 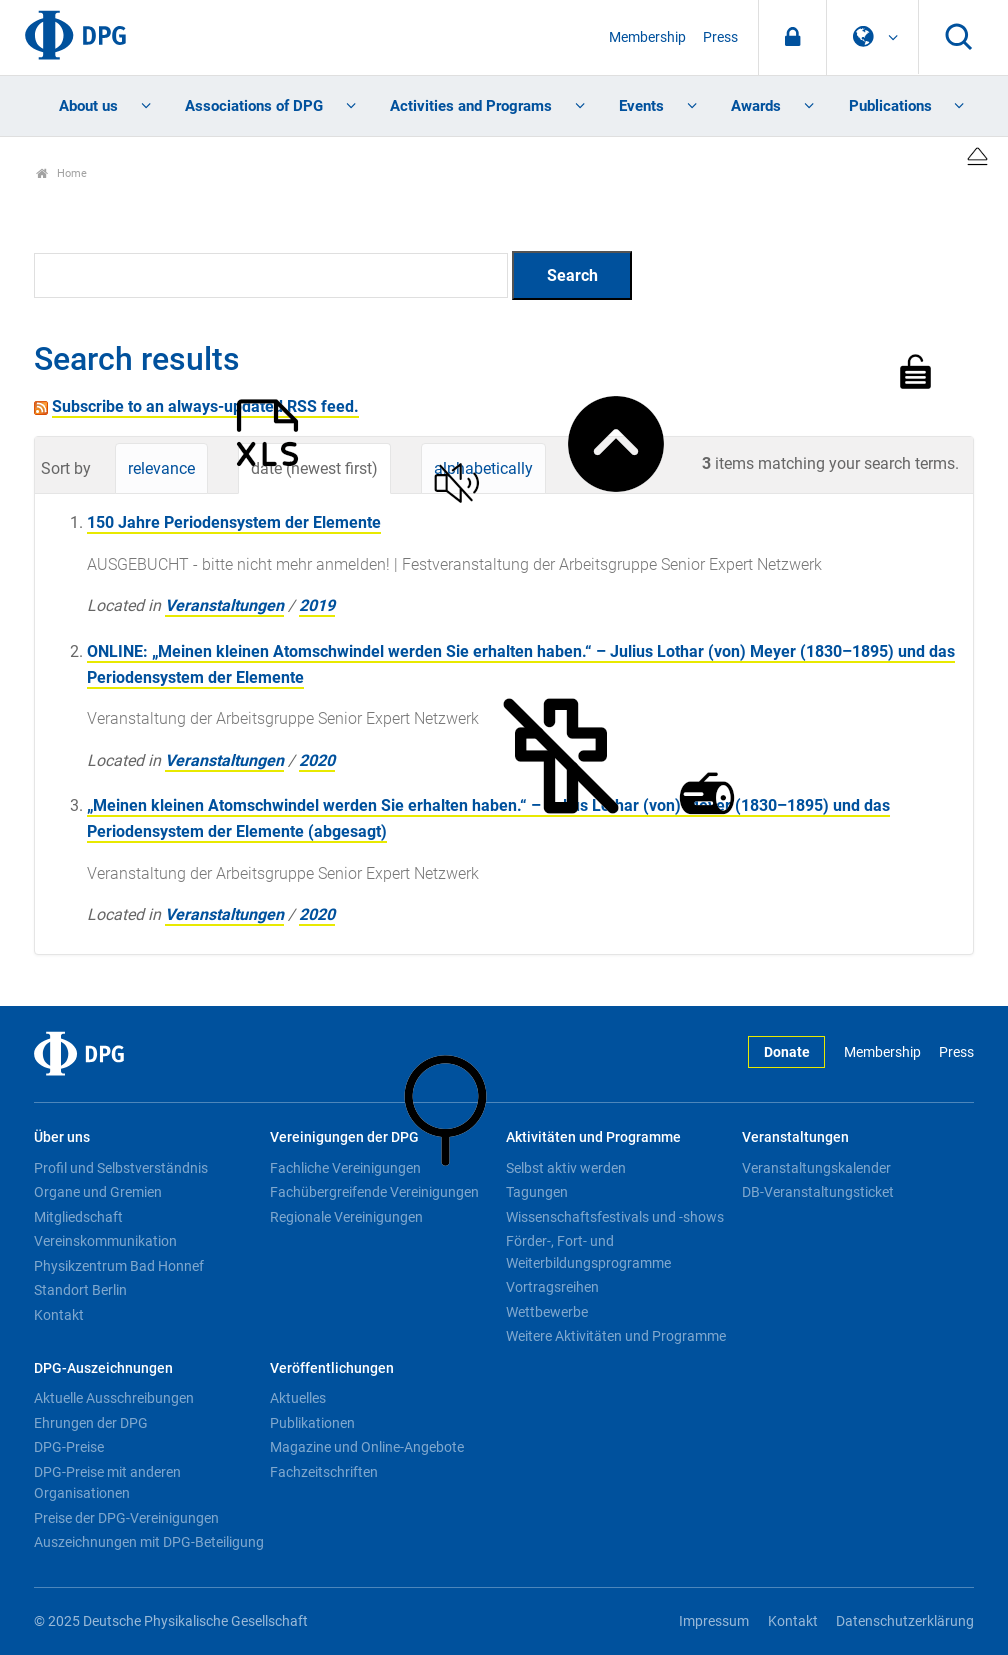 I want to click on open an excel spreadsheet file, so click(x=267, y=435).